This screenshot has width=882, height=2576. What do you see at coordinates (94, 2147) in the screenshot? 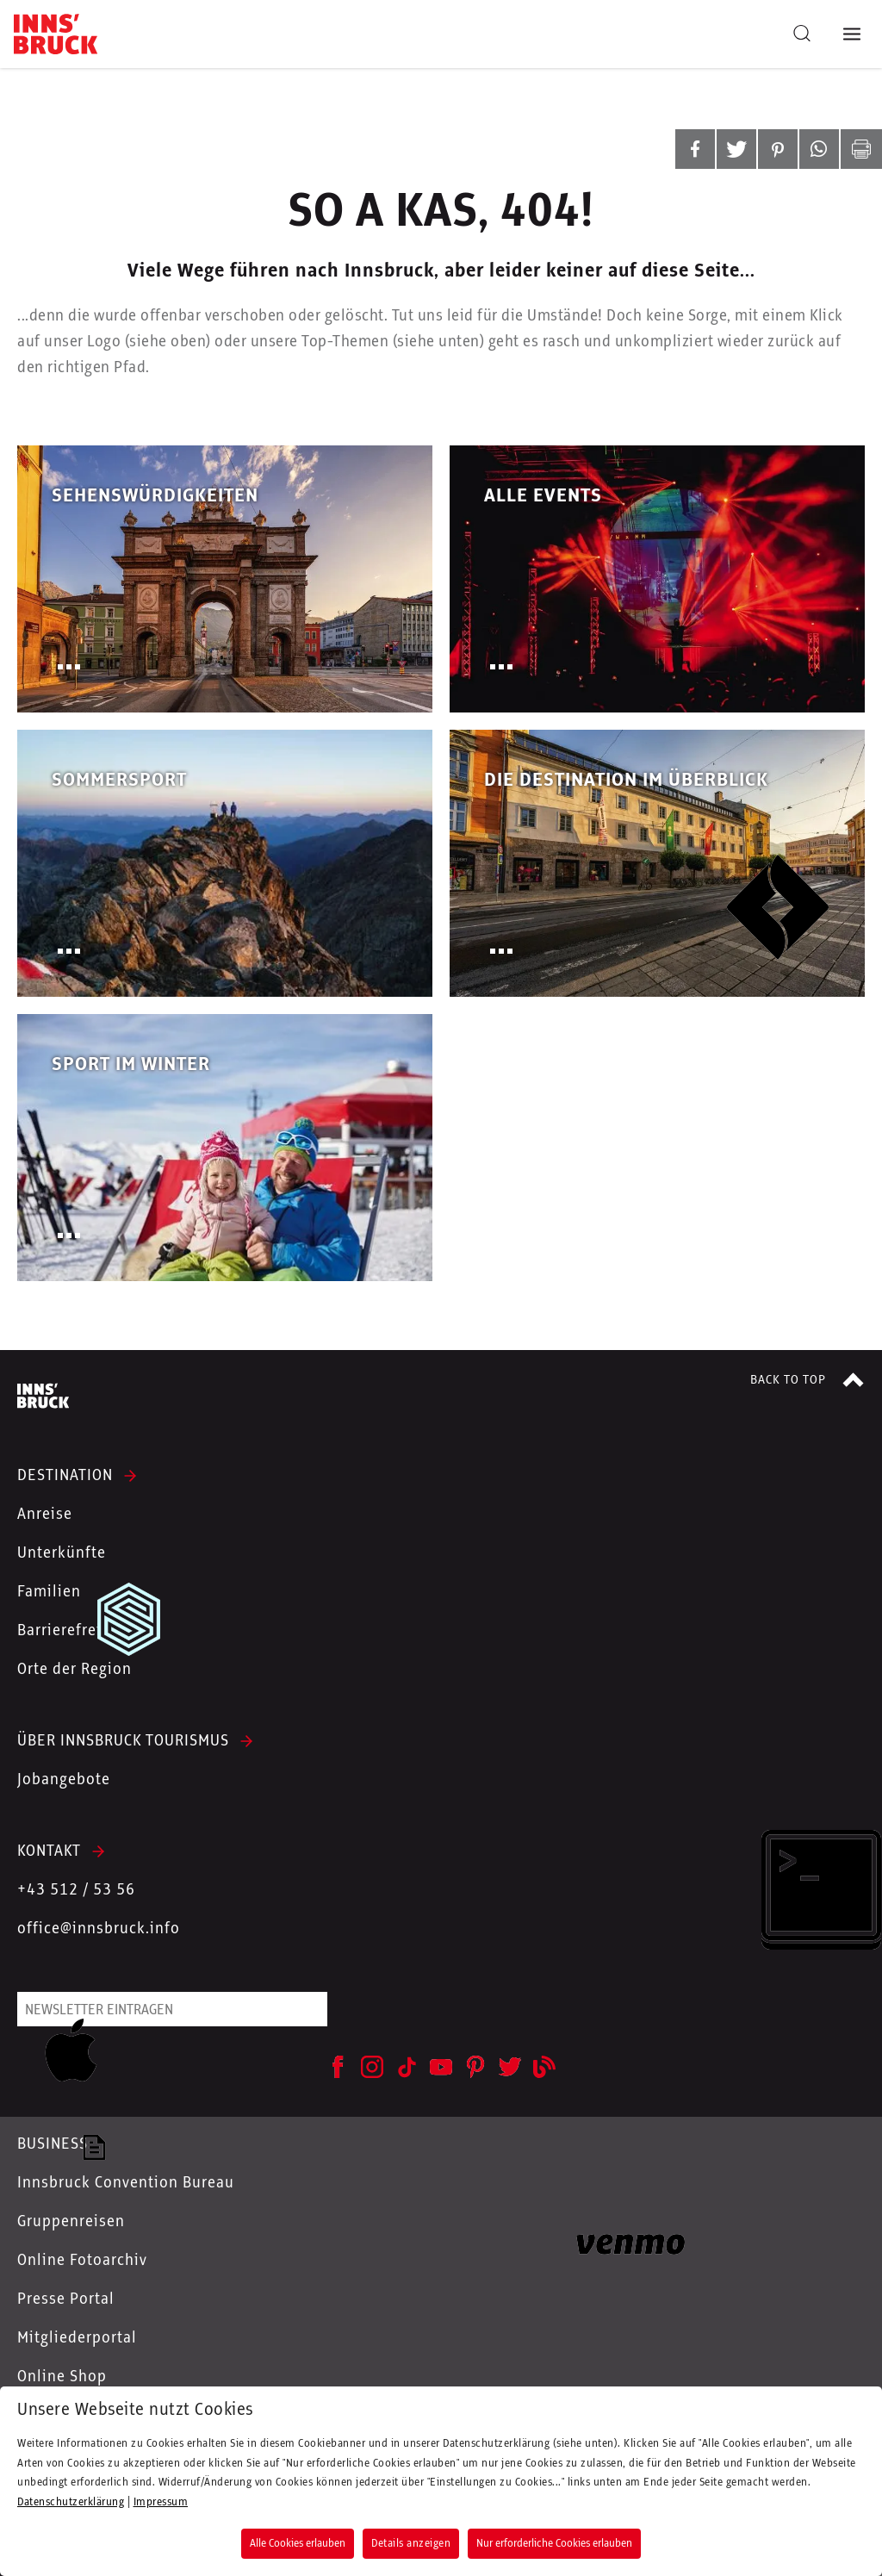
I see `view document contents` at bounding box center [94, 2147].